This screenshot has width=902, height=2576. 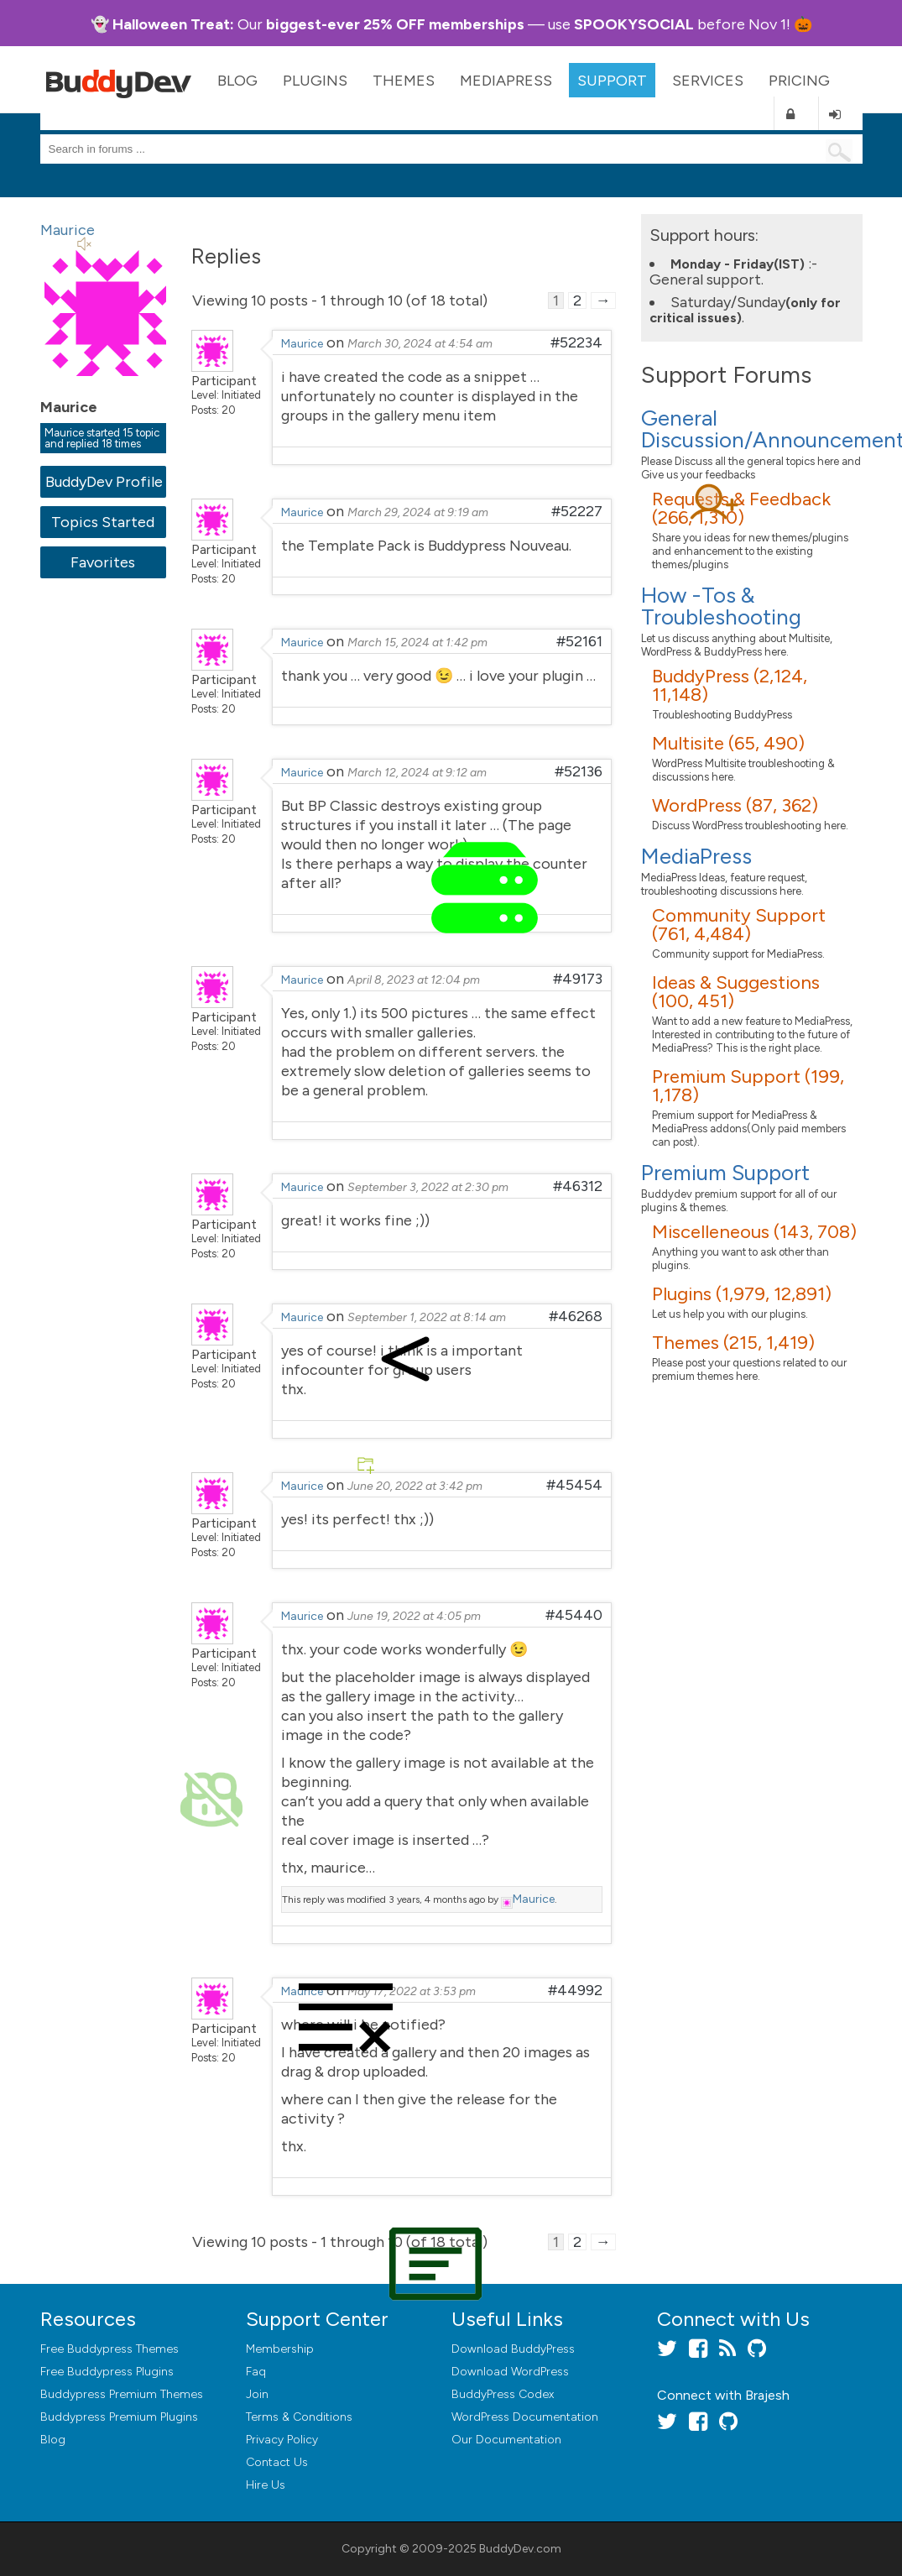 I want to click on create a new folder, so click(x=365, y=1465).